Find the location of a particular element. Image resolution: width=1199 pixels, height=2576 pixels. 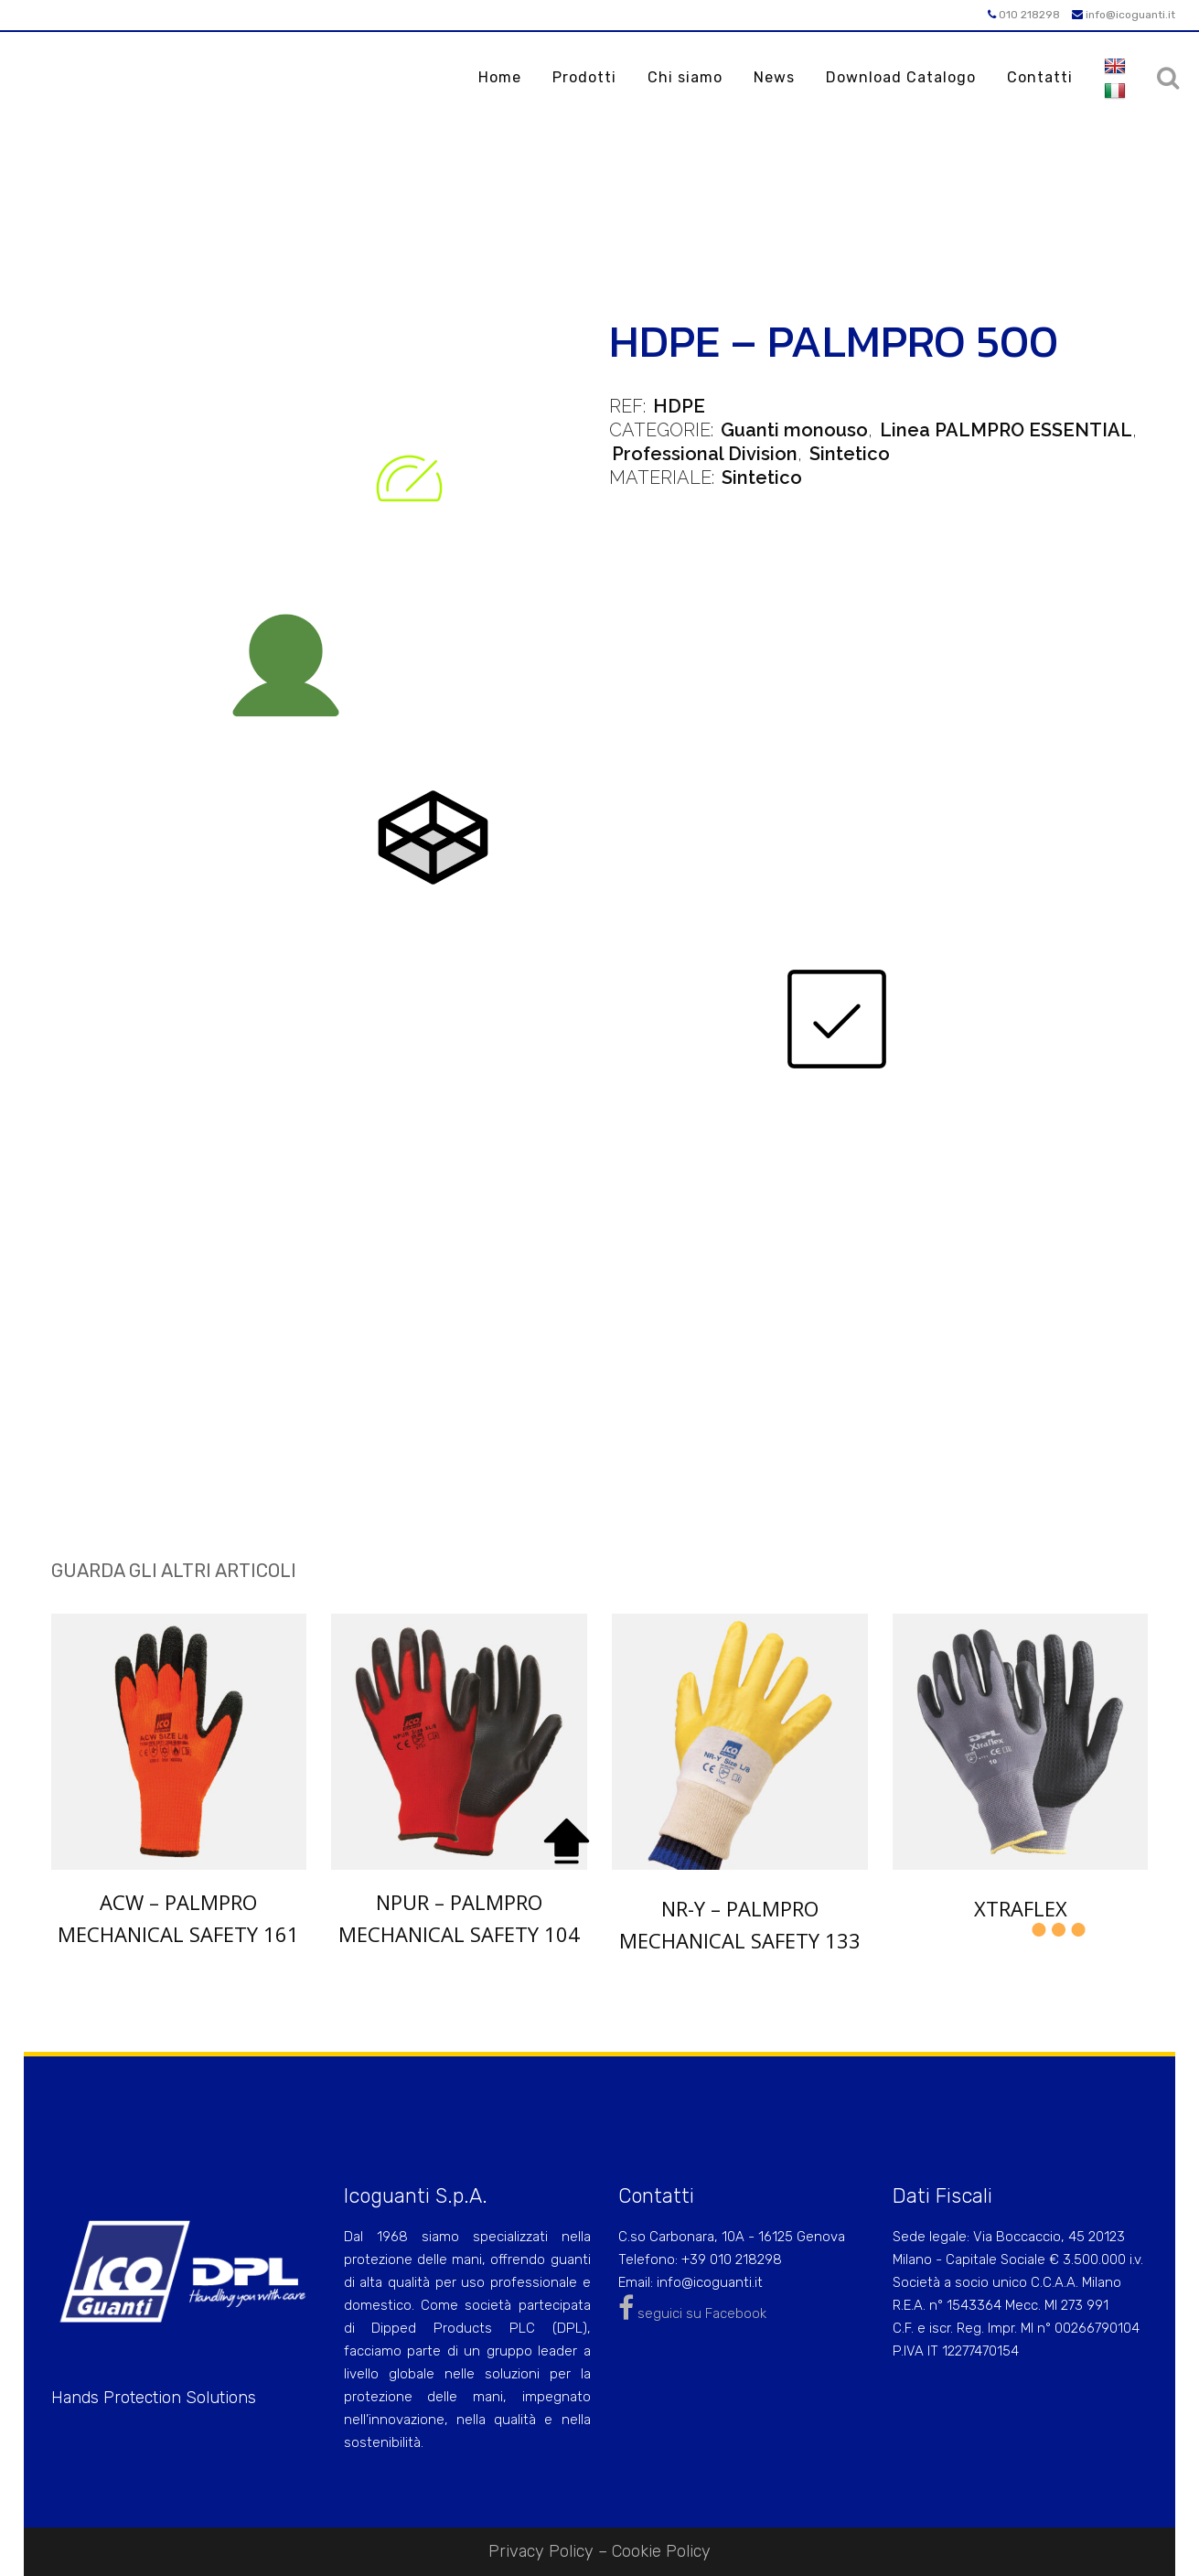

upload a file or document is located at coordinates (566, 1842).